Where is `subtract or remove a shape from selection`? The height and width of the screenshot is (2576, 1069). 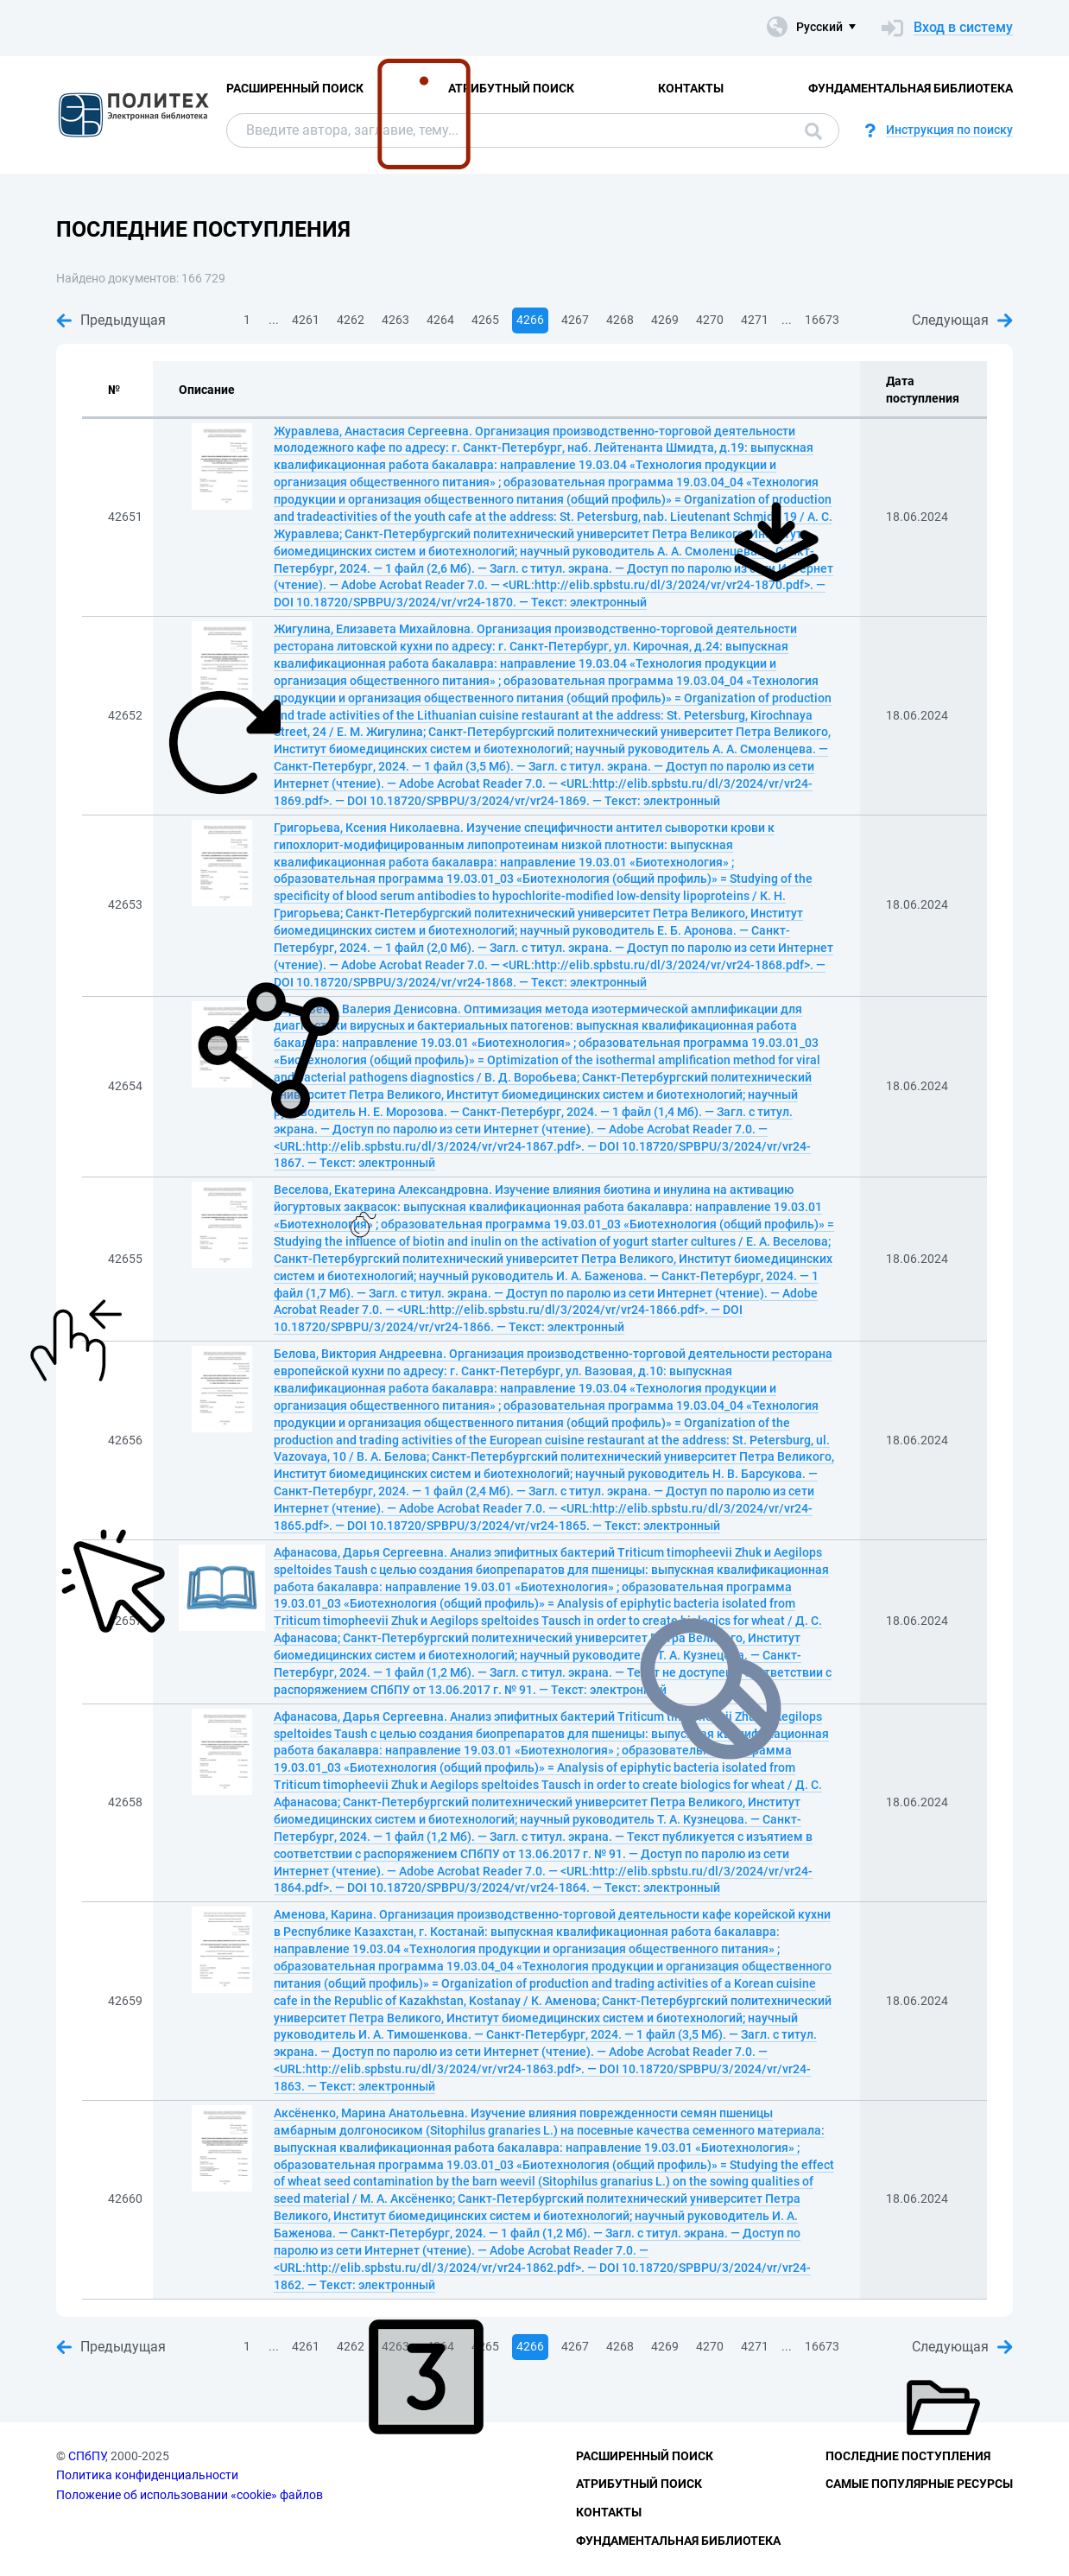
subtract or remove a shape from selection is located at coordinates (711, 1689).